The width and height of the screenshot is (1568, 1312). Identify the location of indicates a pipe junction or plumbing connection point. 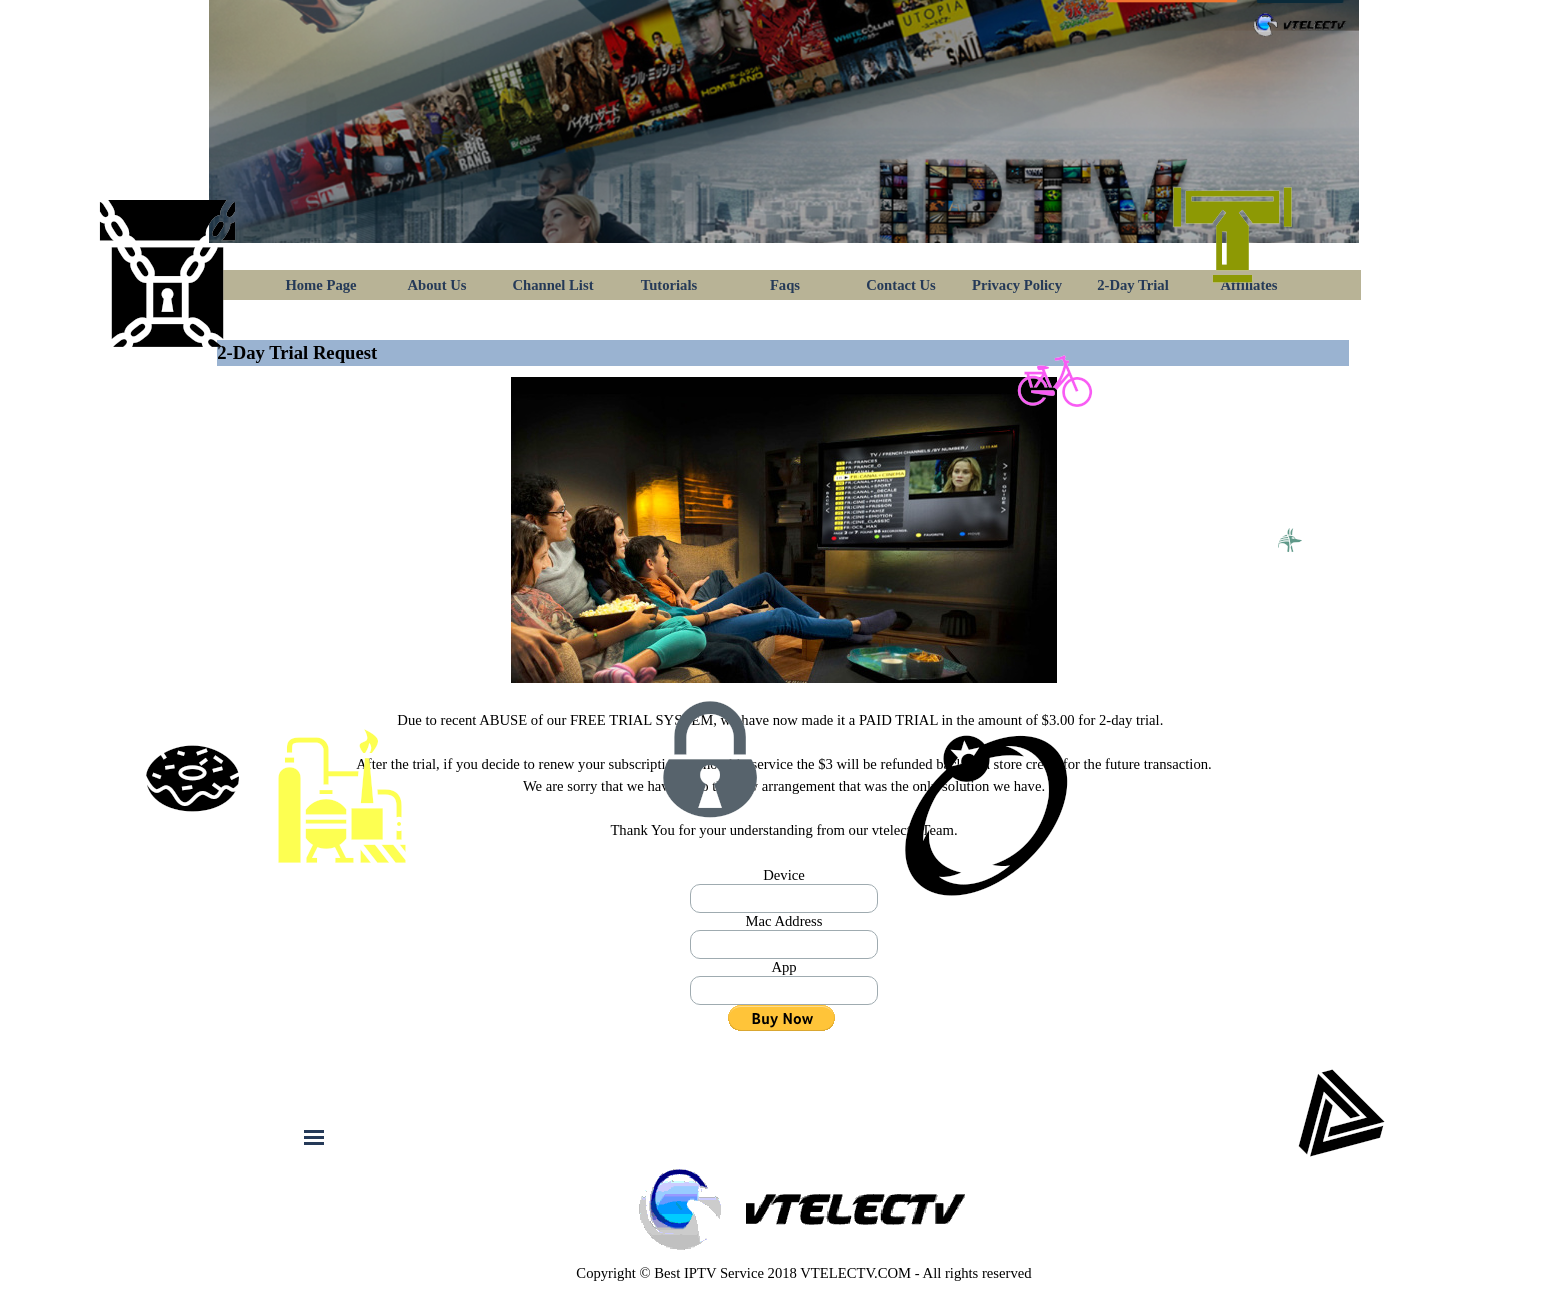
(1232, 223).